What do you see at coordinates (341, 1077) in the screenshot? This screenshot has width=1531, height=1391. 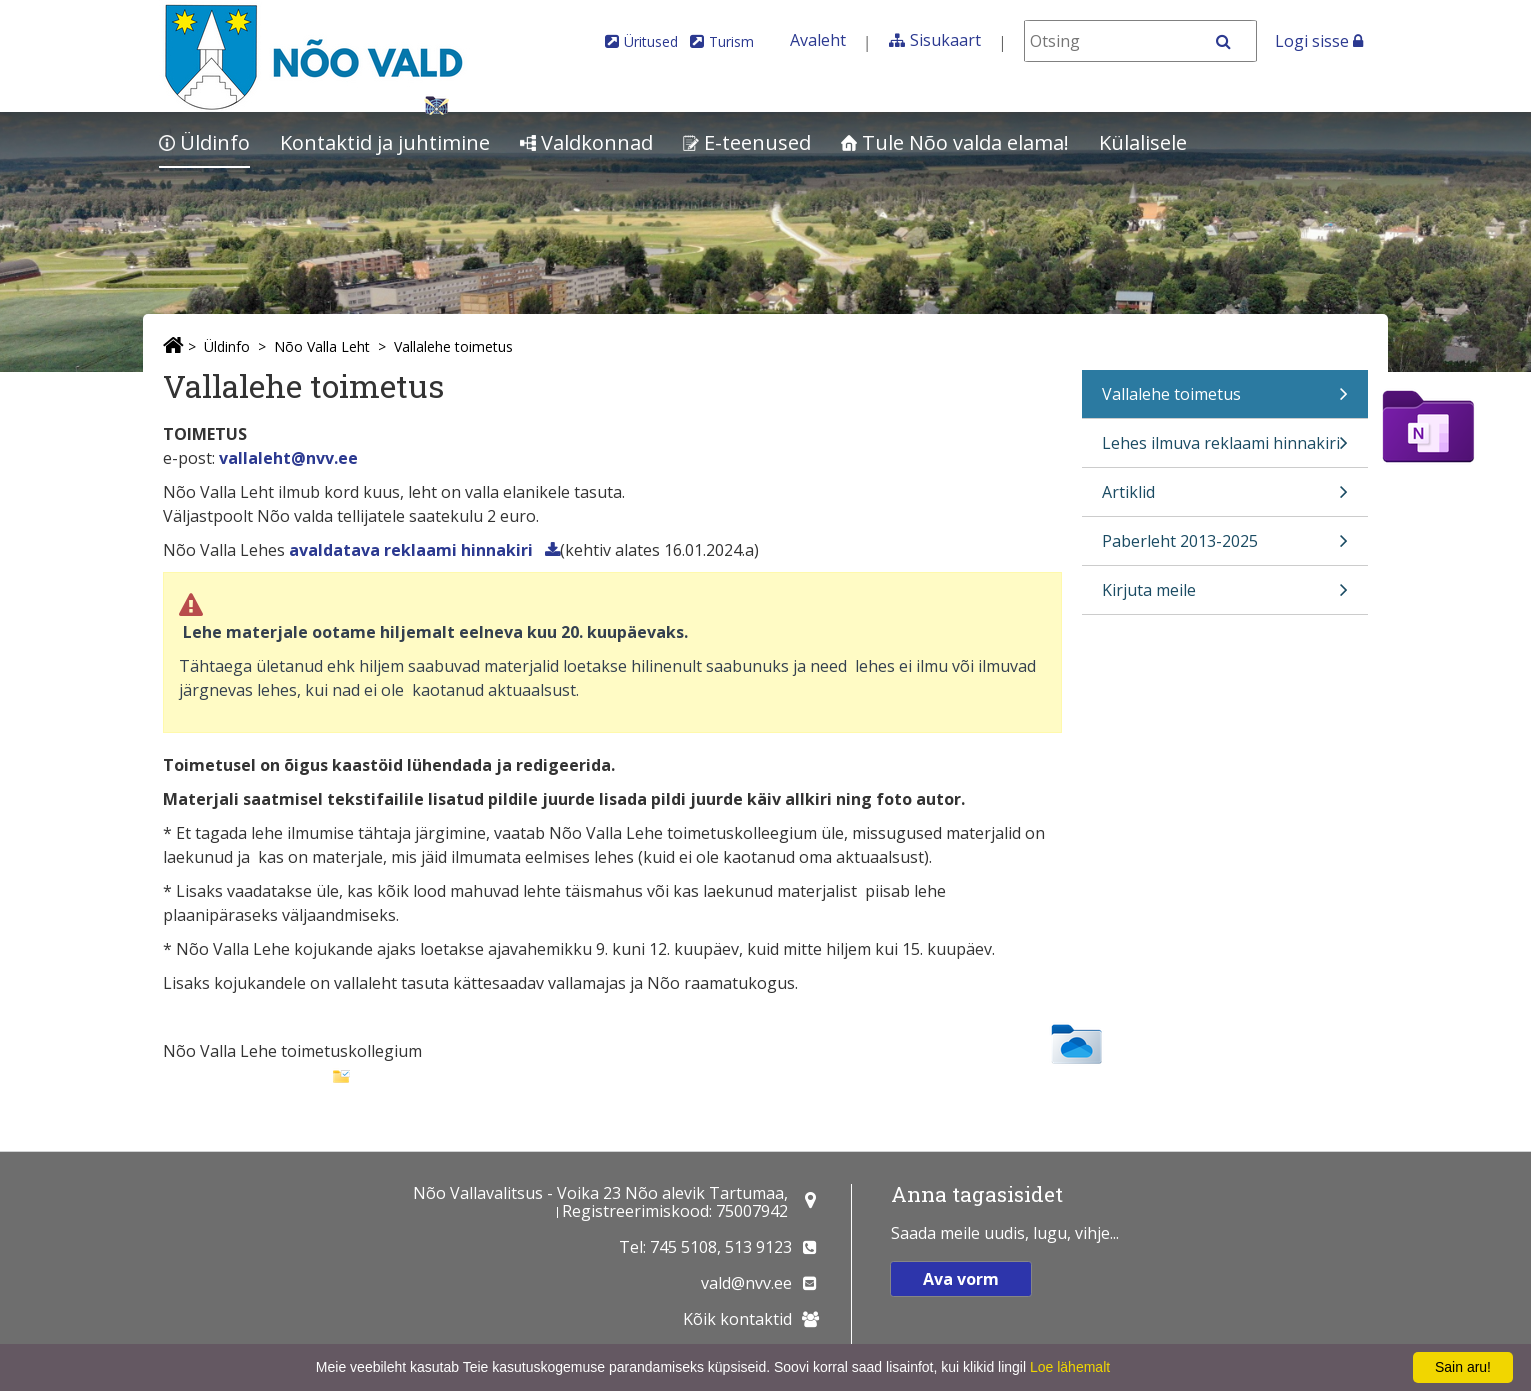 I see `folder with verified or completed contents` at bounding box center [341, 1077].